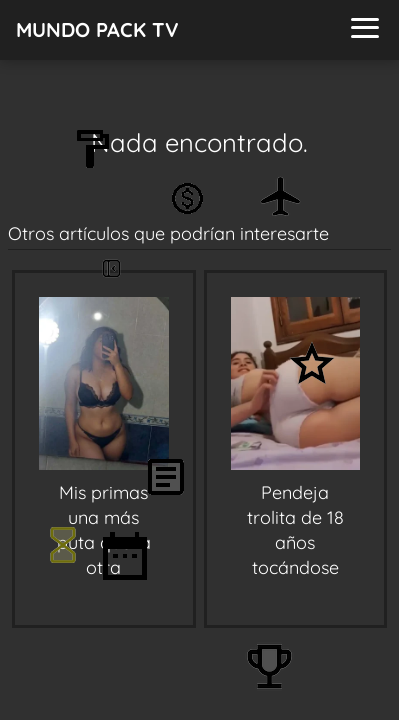 The image size is (399, 720). What do you see at coordinates (280, 196) in the screenshot?
I see `enable airplane mode` at bounding box center [280, 196].